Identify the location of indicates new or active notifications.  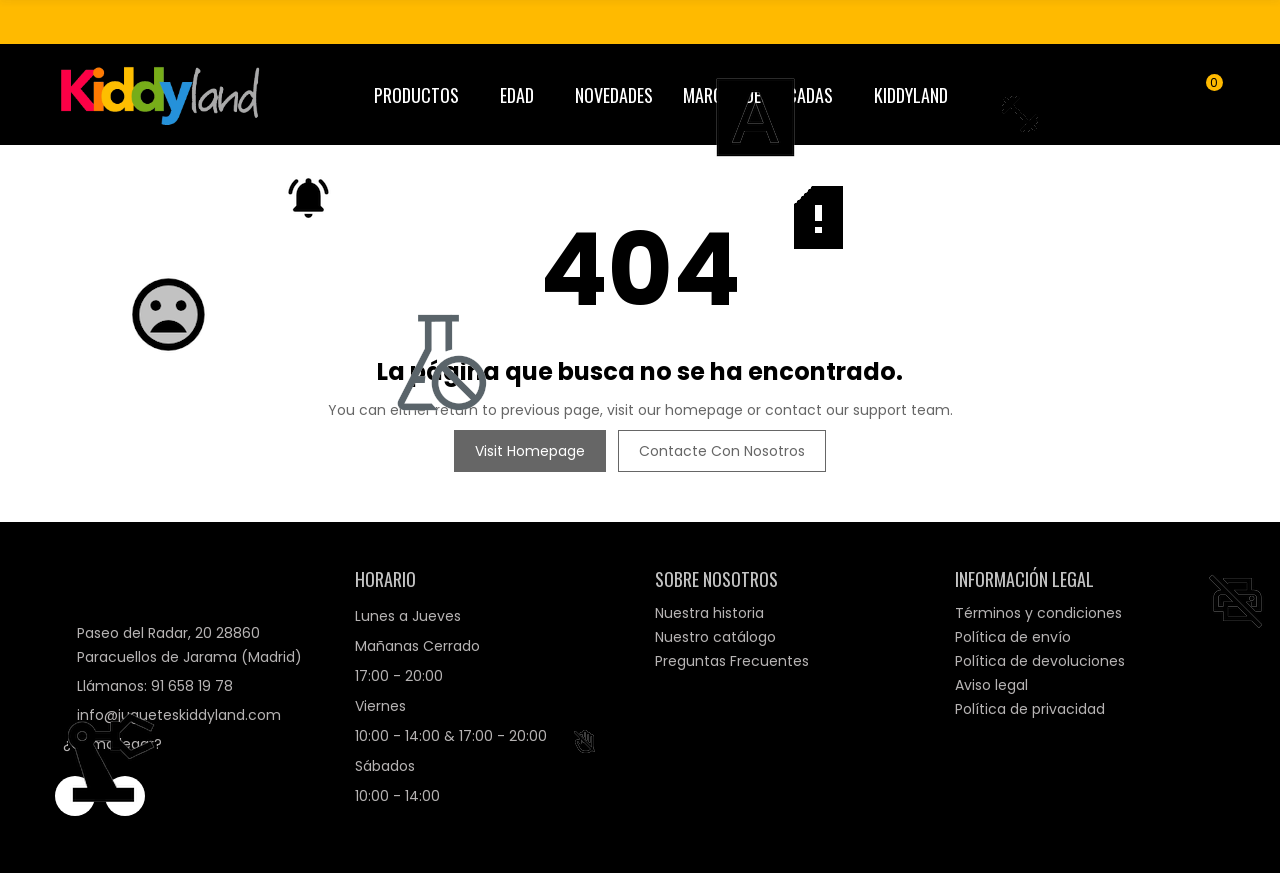
(308, 197).